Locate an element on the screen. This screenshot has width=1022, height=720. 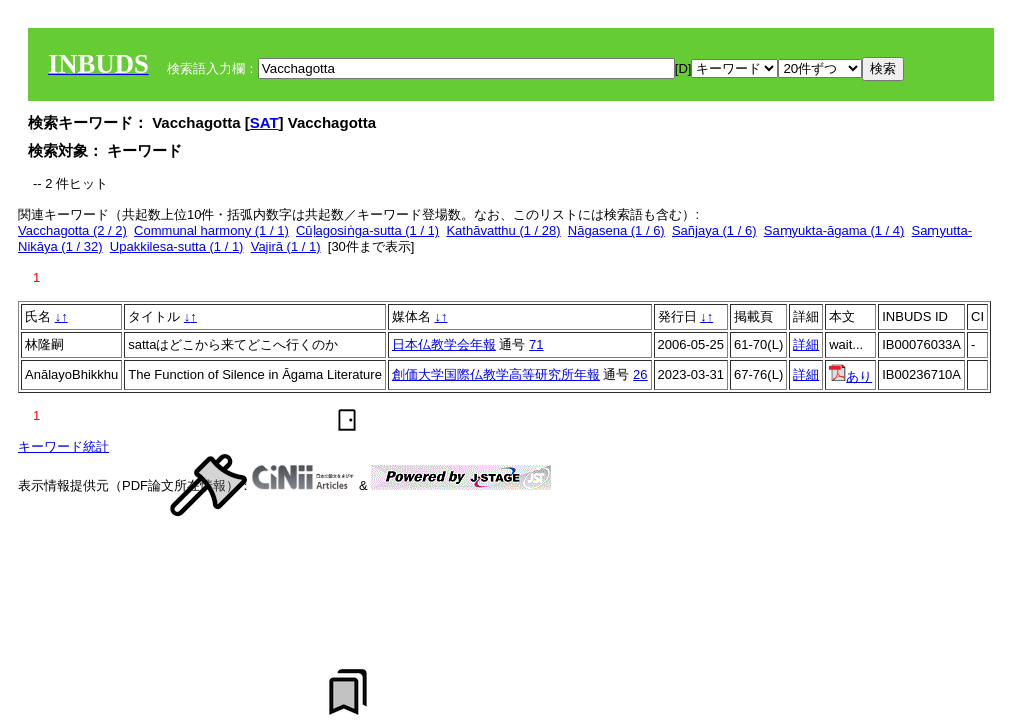
access crafting or building tools is located at coordinates (208, 487).